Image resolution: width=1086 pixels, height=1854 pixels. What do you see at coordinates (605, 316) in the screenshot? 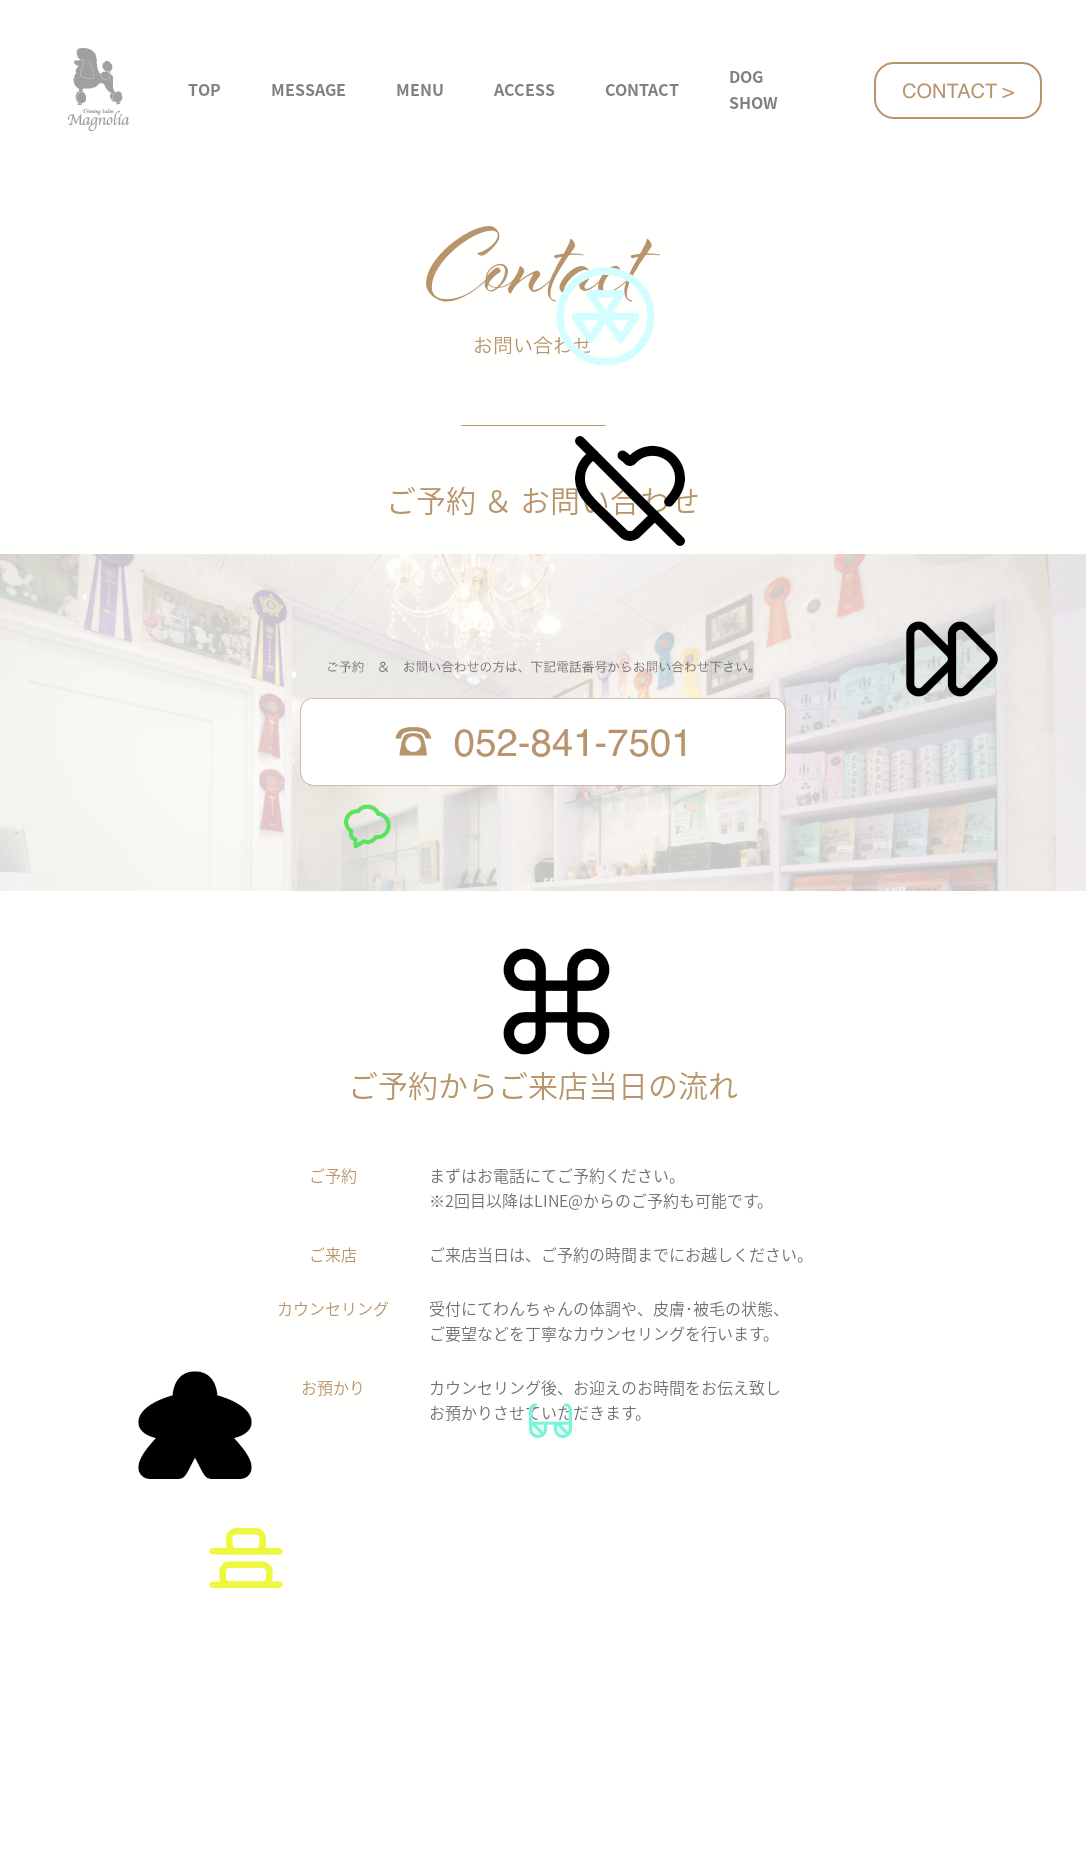
I see `fallout shelter or nuclear safety indicator` at bounding box center [605, 316].